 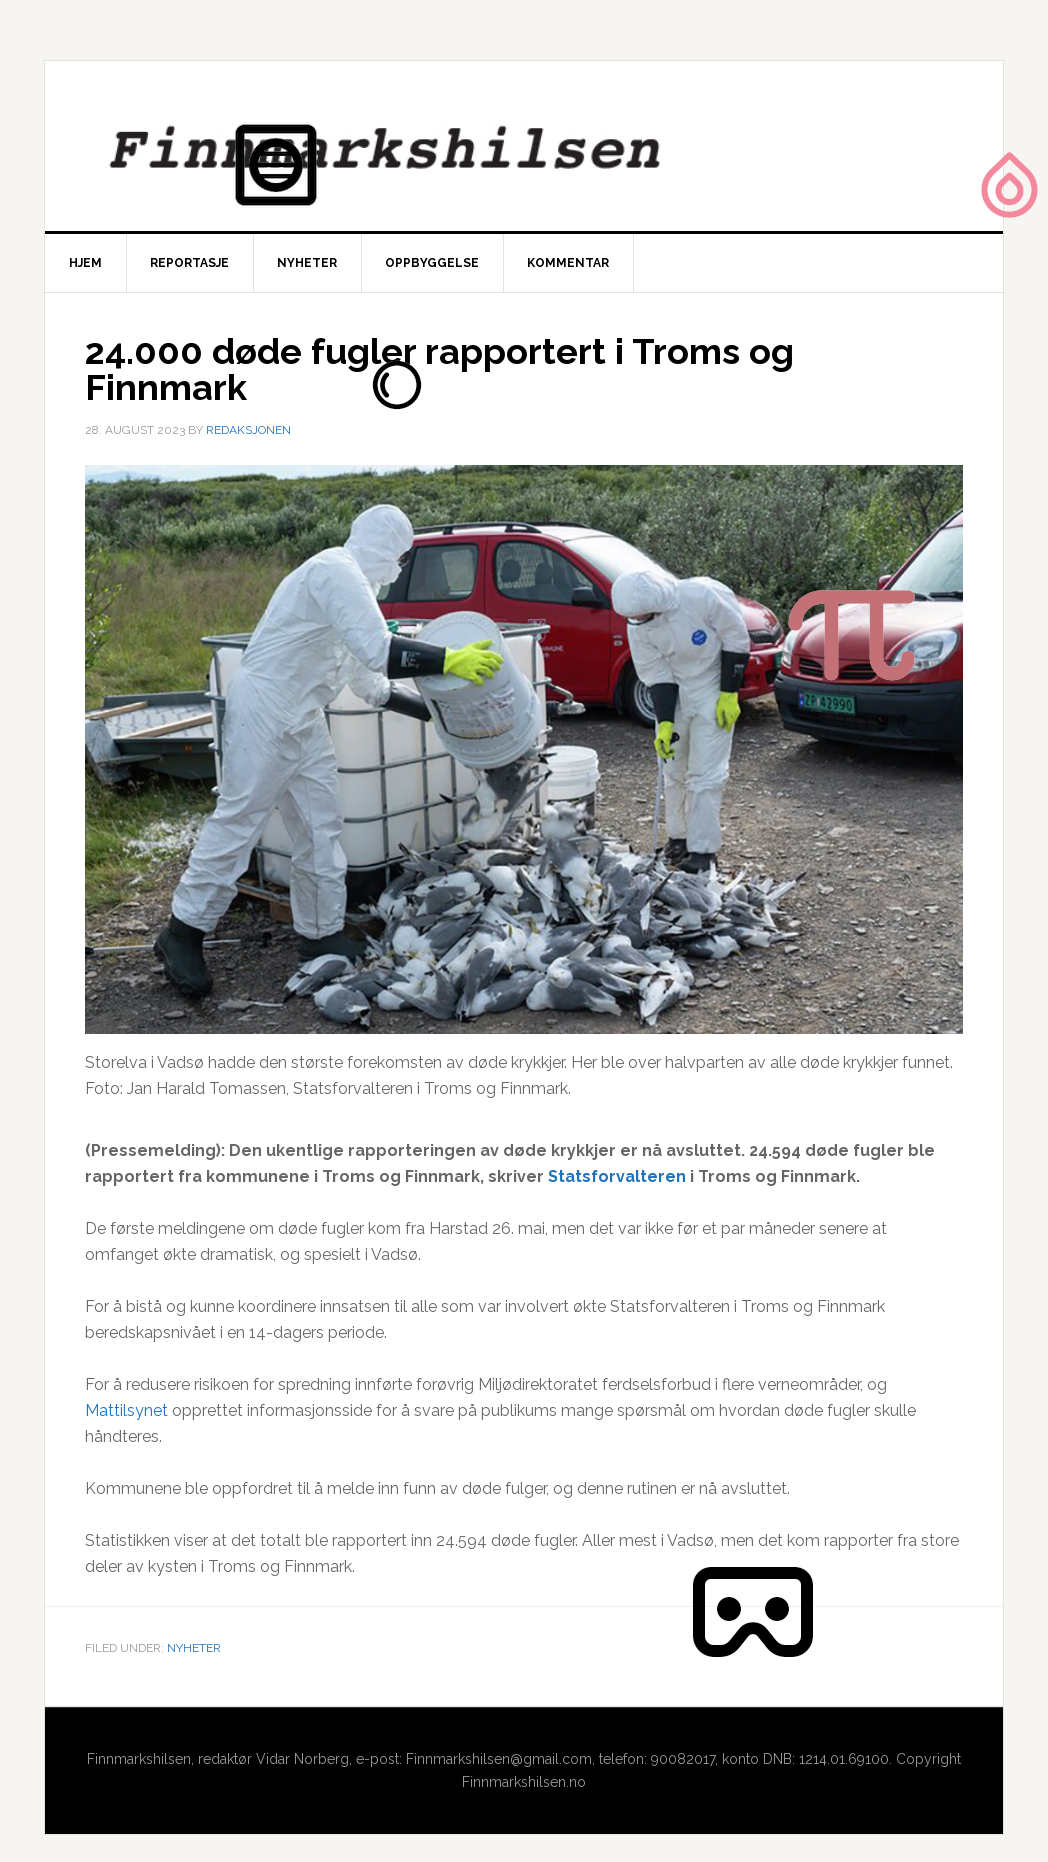 I want to click on access Drops language learning app, so click(x=1009, y=186).